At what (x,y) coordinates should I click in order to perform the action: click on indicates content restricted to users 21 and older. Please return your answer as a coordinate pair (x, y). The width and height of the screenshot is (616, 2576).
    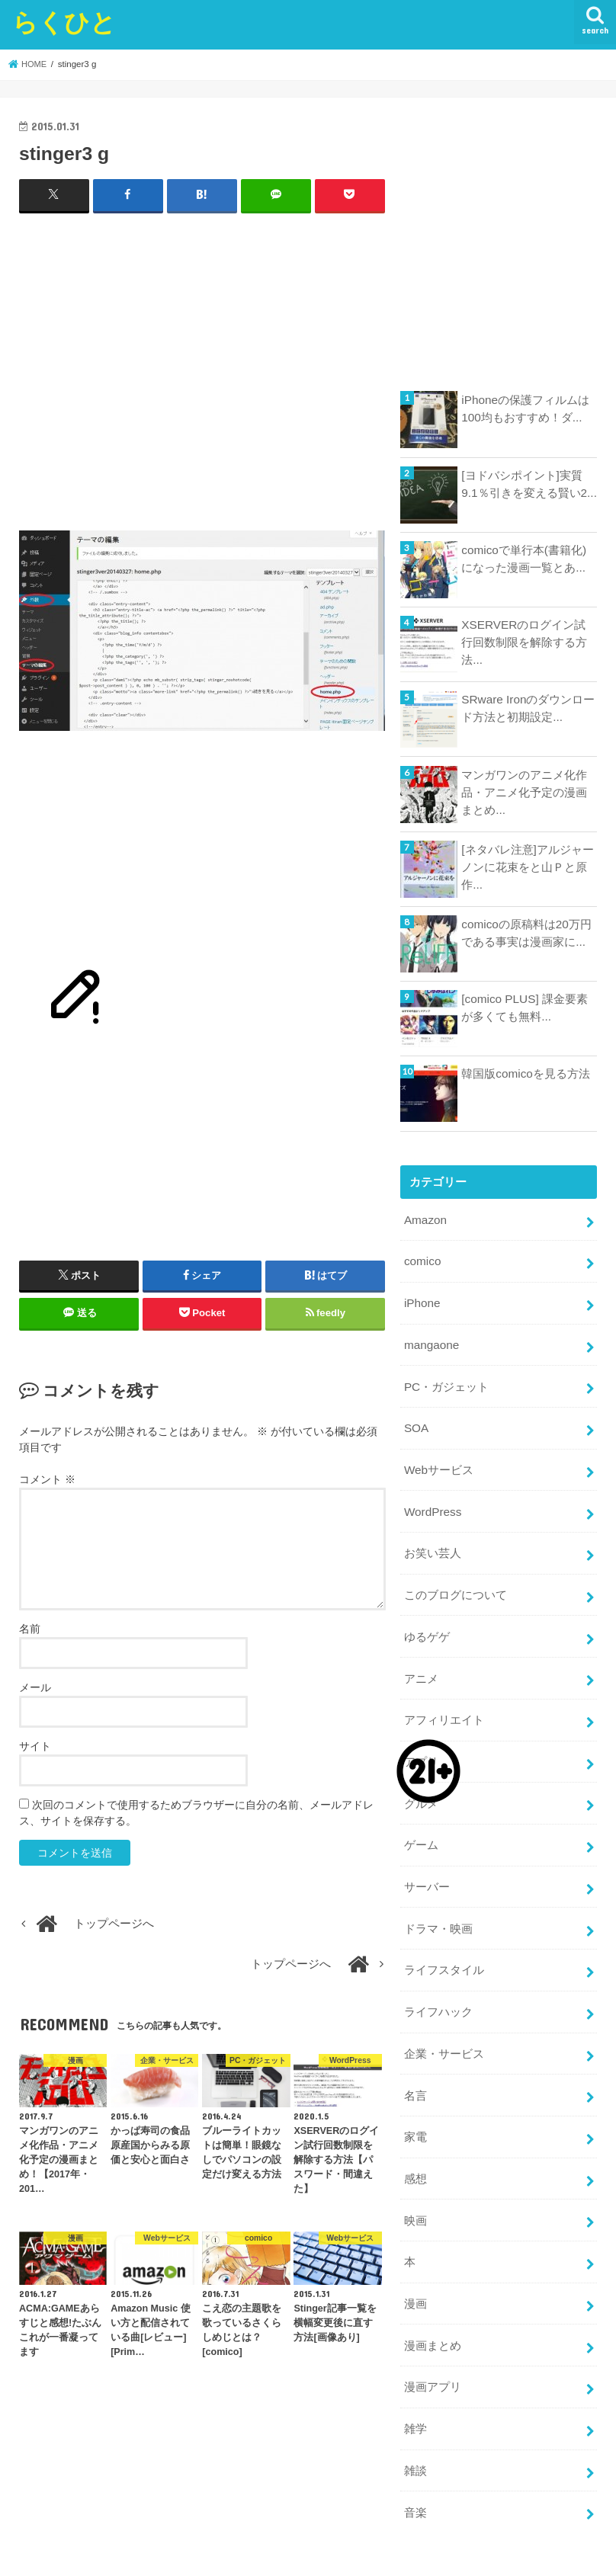
    Looking at the image, I should click on (428, 1771).